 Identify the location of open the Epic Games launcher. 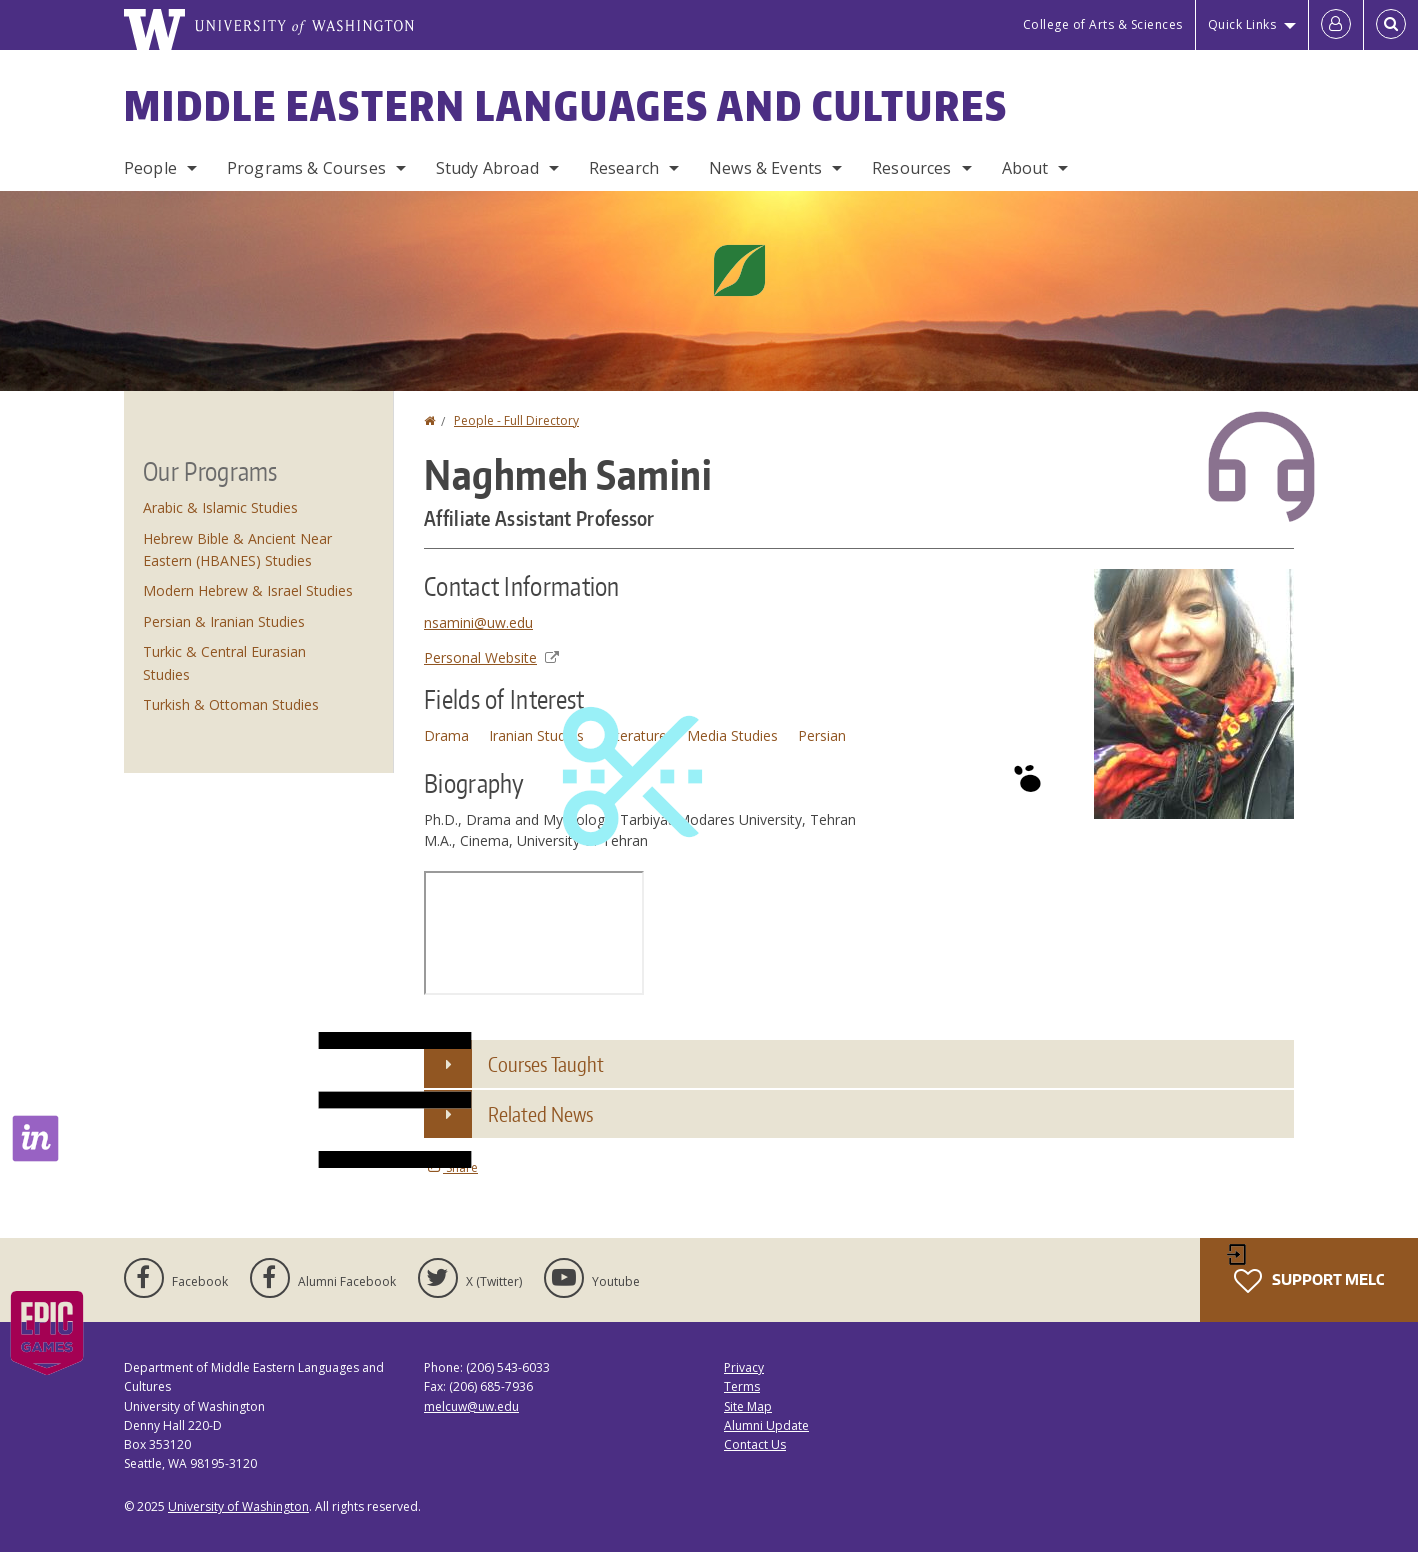
(47, 1333).